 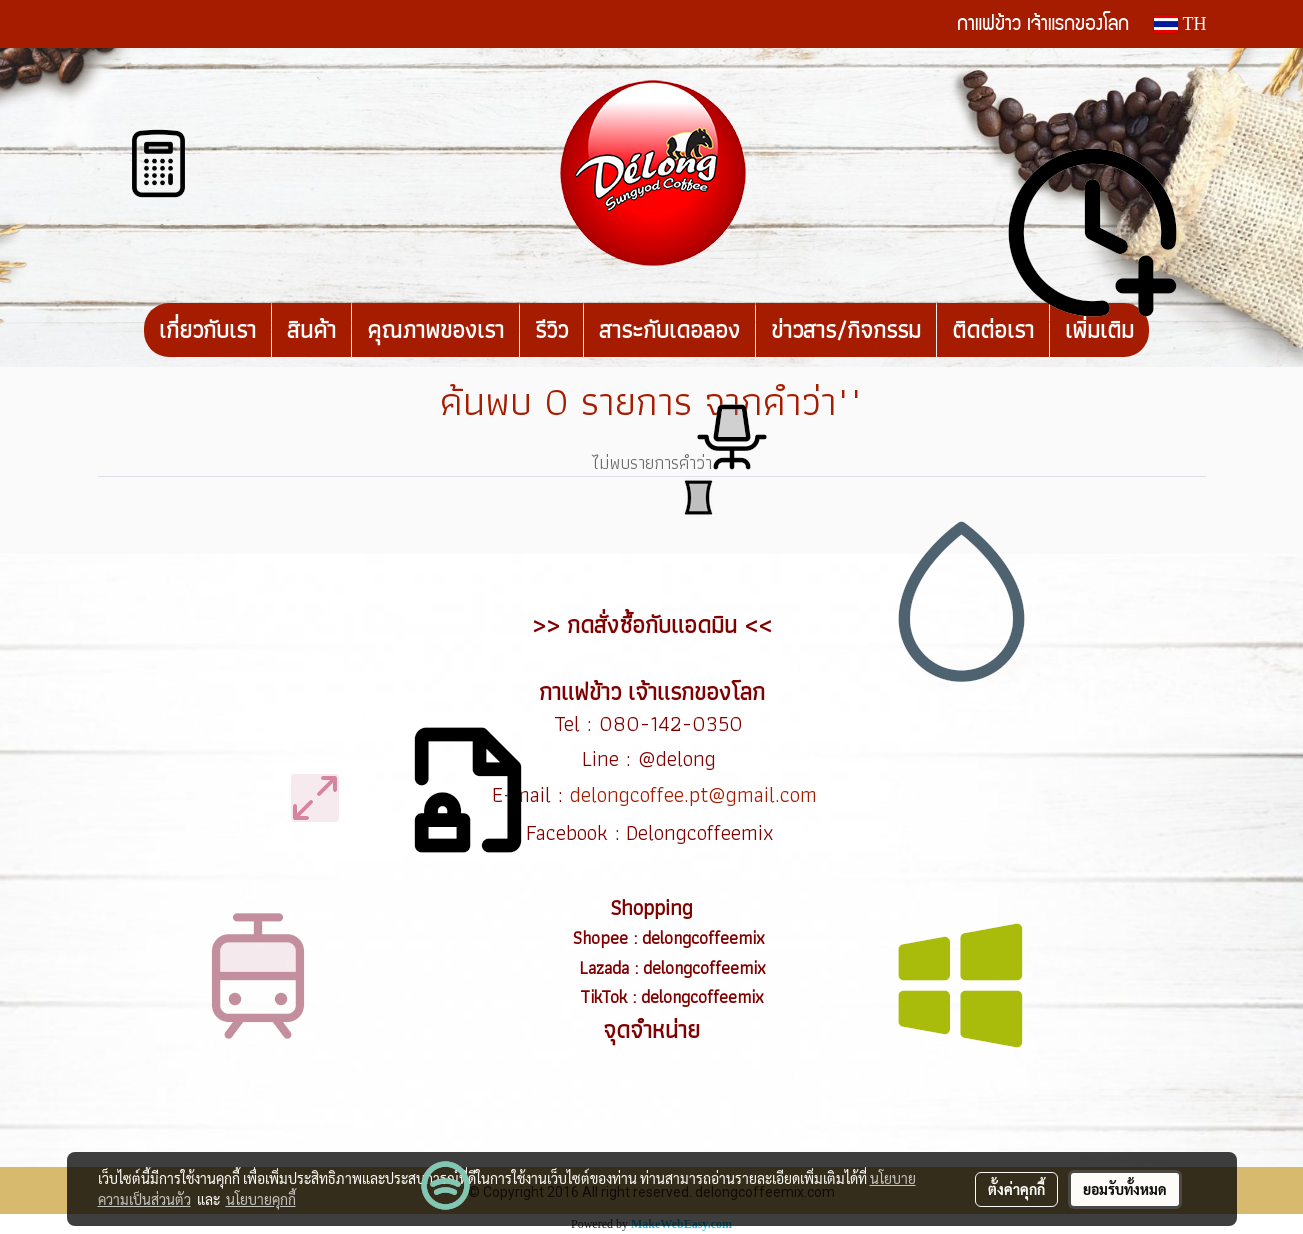 I want to click on indicates water or liquid-related settings, so click(x=961, y=607).